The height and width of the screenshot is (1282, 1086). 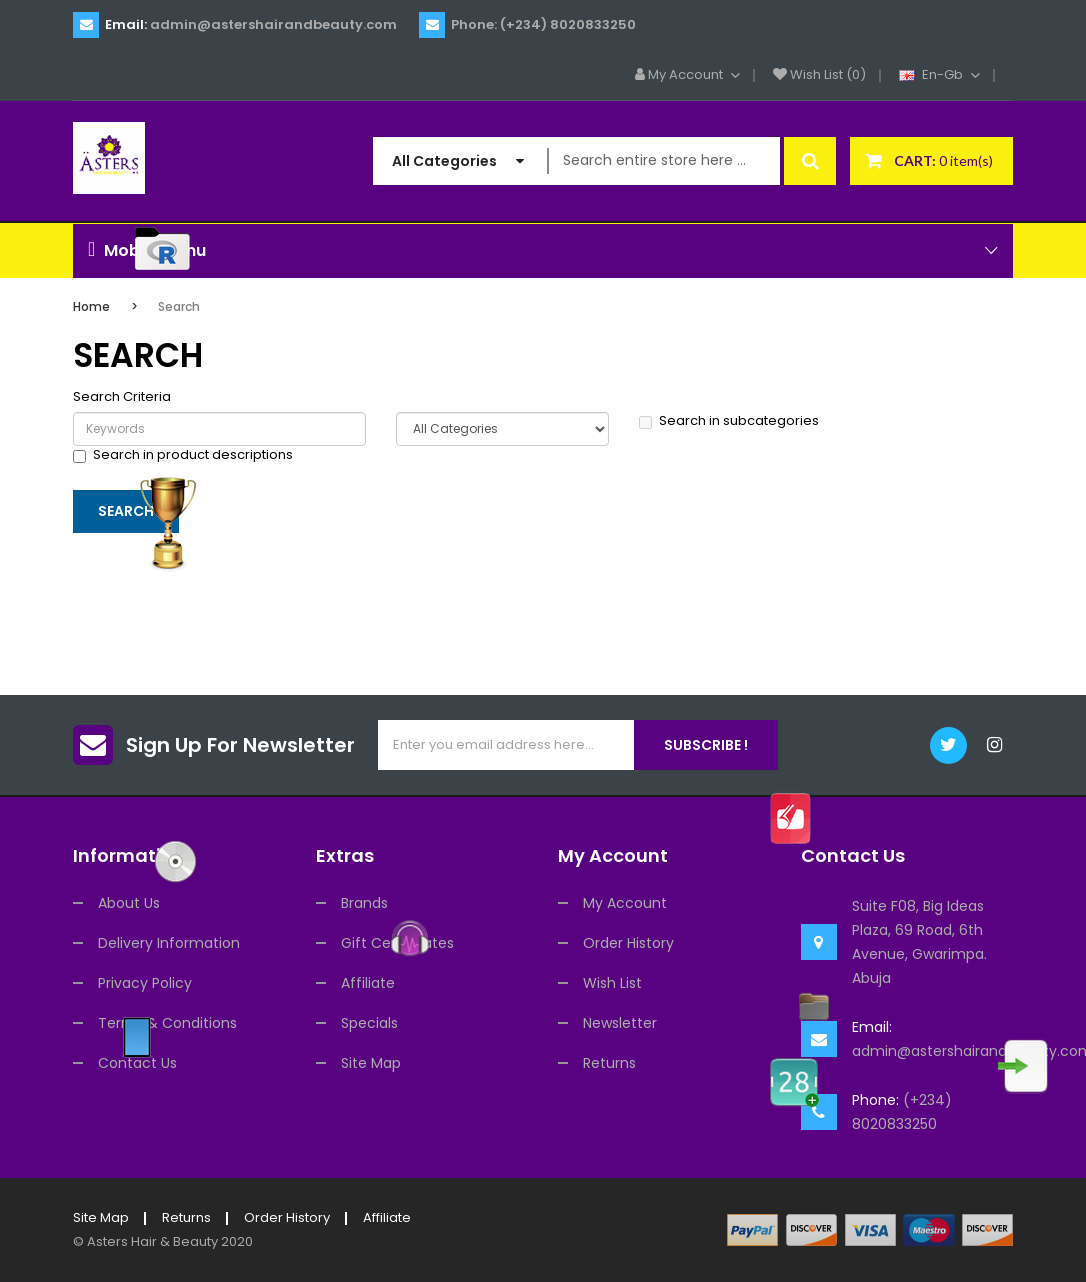 What do you see at coordinates (171, 523) in the screenshot?
I see `indicates third place or bronze-tier achievement` at bounding box center [171, 523].